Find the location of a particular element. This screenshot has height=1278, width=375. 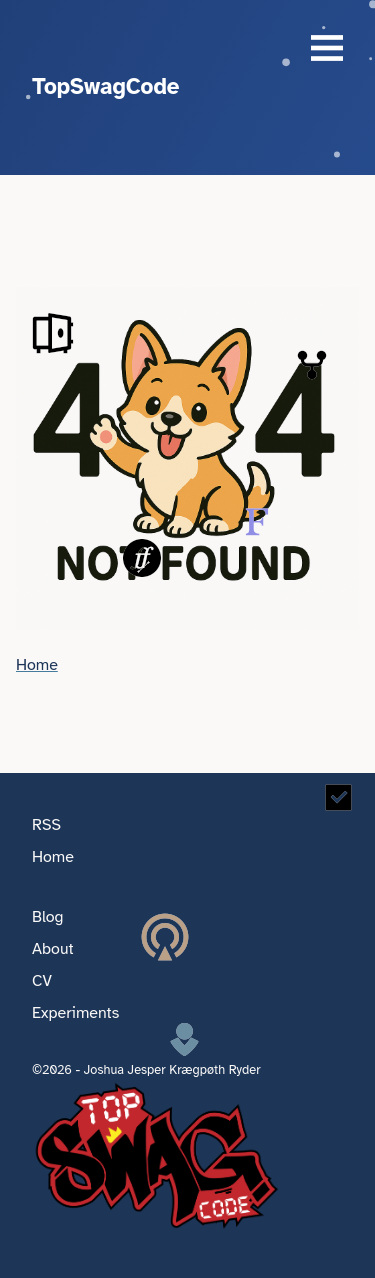

opsgenie incident management platform logo is located at coordinates (184, 1039).